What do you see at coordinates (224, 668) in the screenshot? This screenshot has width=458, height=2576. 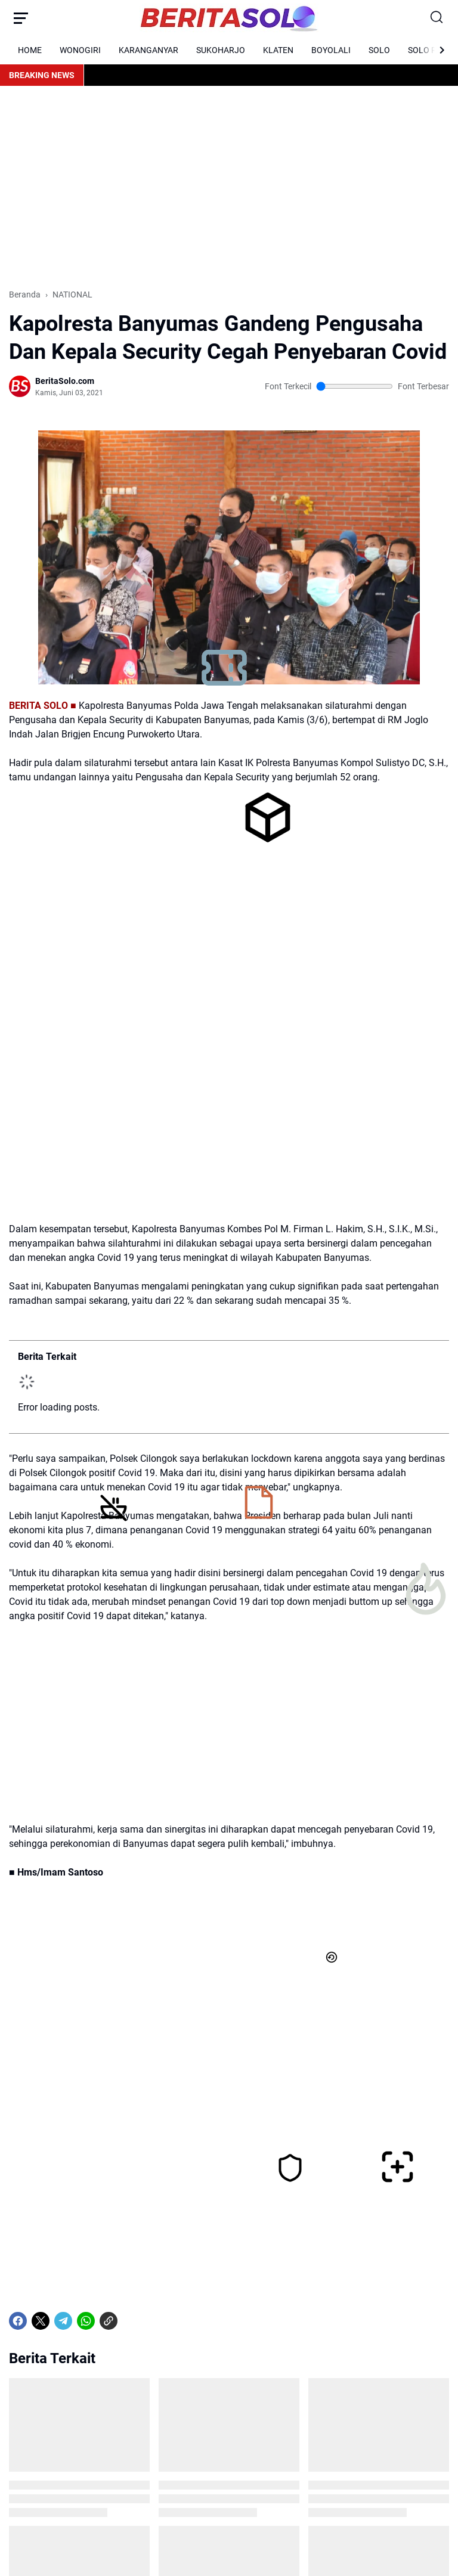 I see `view your tickets or passes` at bounding box center [224, 668].